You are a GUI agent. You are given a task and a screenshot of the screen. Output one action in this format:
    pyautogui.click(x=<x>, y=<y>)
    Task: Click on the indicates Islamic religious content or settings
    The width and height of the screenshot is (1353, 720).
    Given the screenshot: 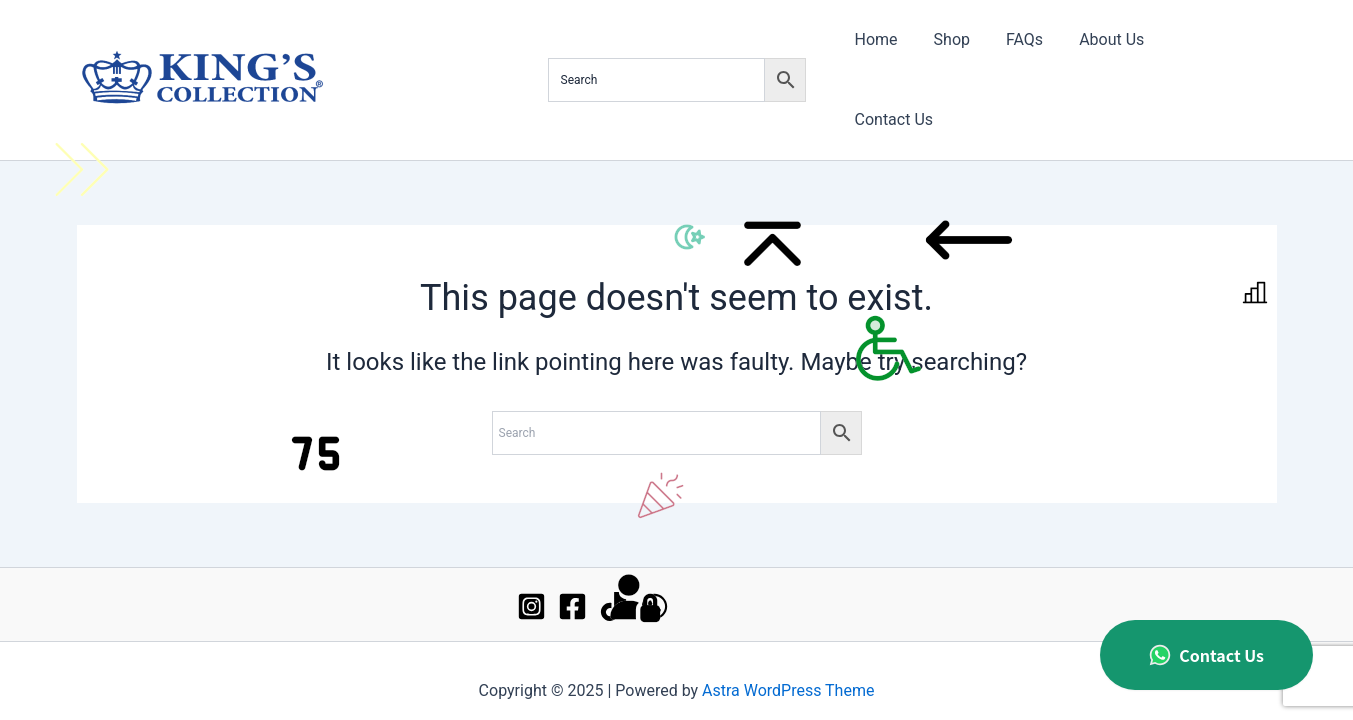 What is the action you would take?
    pyautogui.click(x=689, y=237)
    